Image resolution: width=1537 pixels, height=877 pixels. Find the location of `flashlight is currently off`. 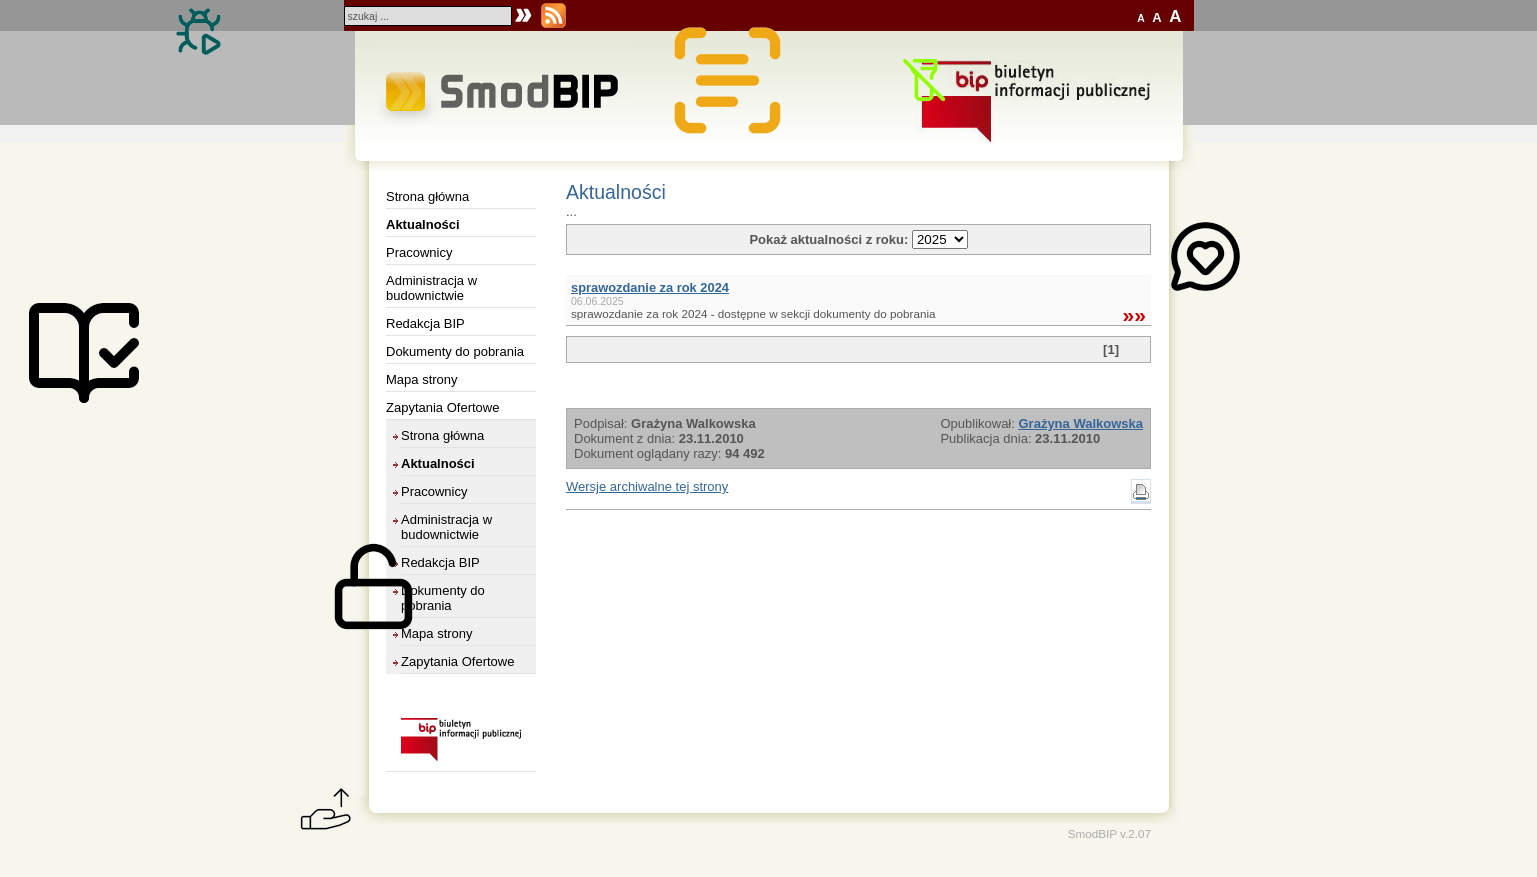

flashlight is currently off is located at coordinates (924, 80).